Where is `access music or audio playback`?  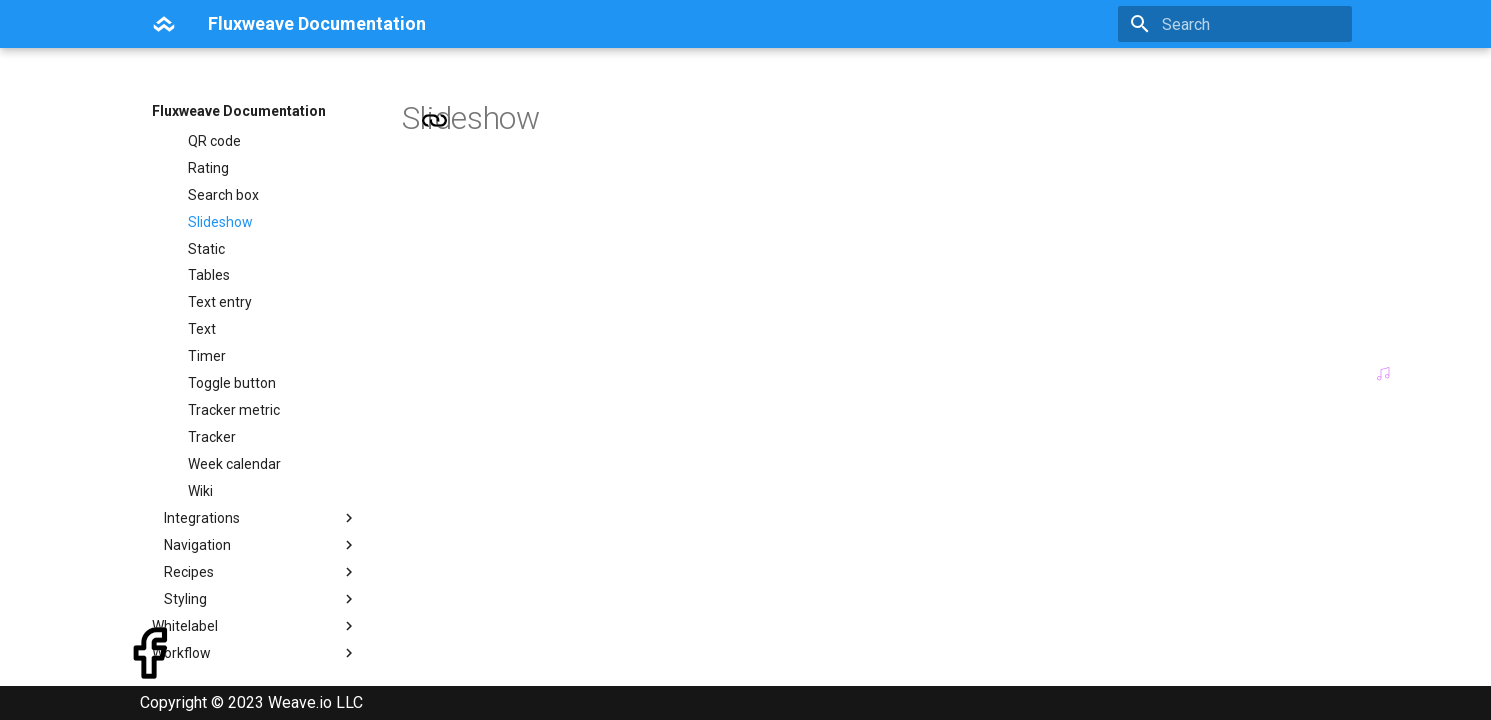
access music or audio playback is located at coordinates (1384, 374).